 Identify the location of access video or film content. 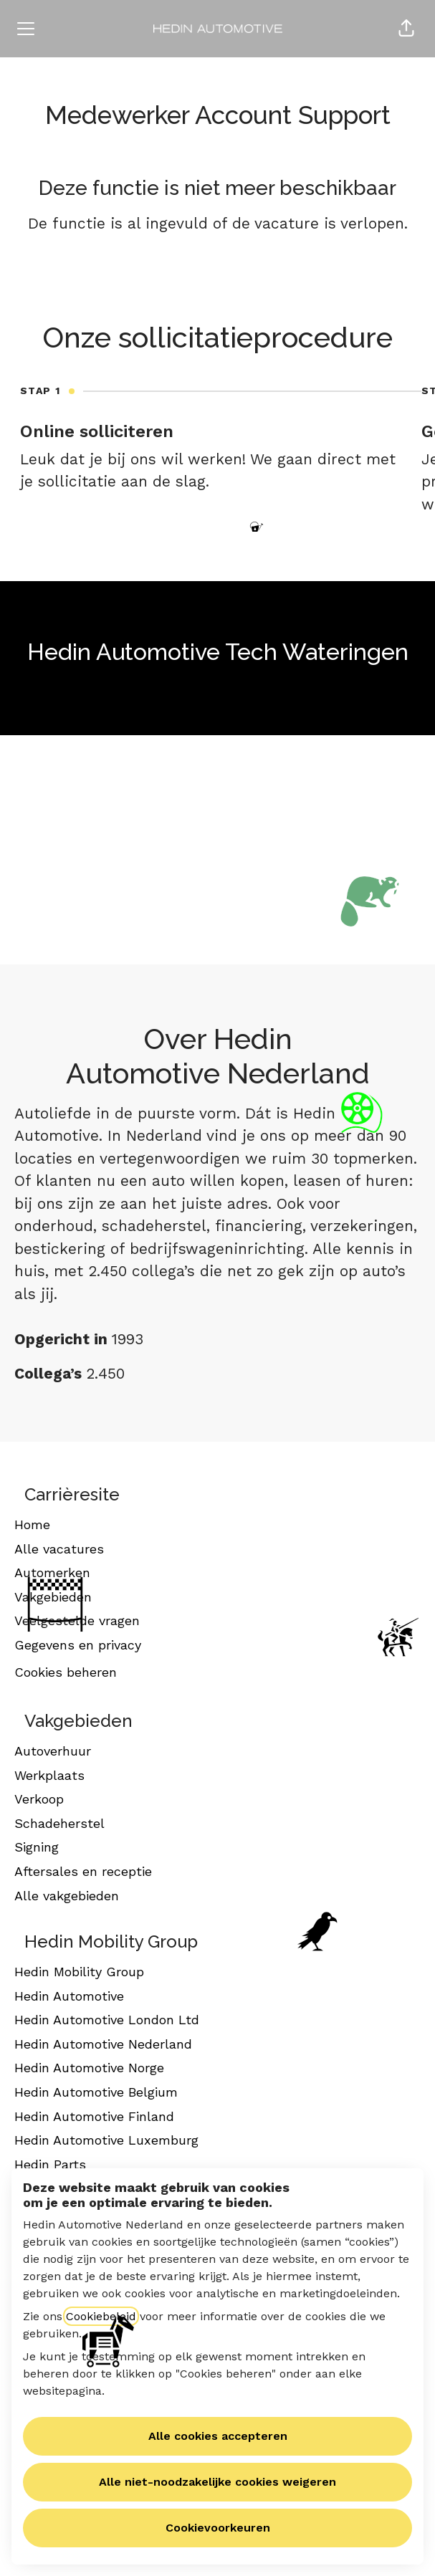
(361, 1112).